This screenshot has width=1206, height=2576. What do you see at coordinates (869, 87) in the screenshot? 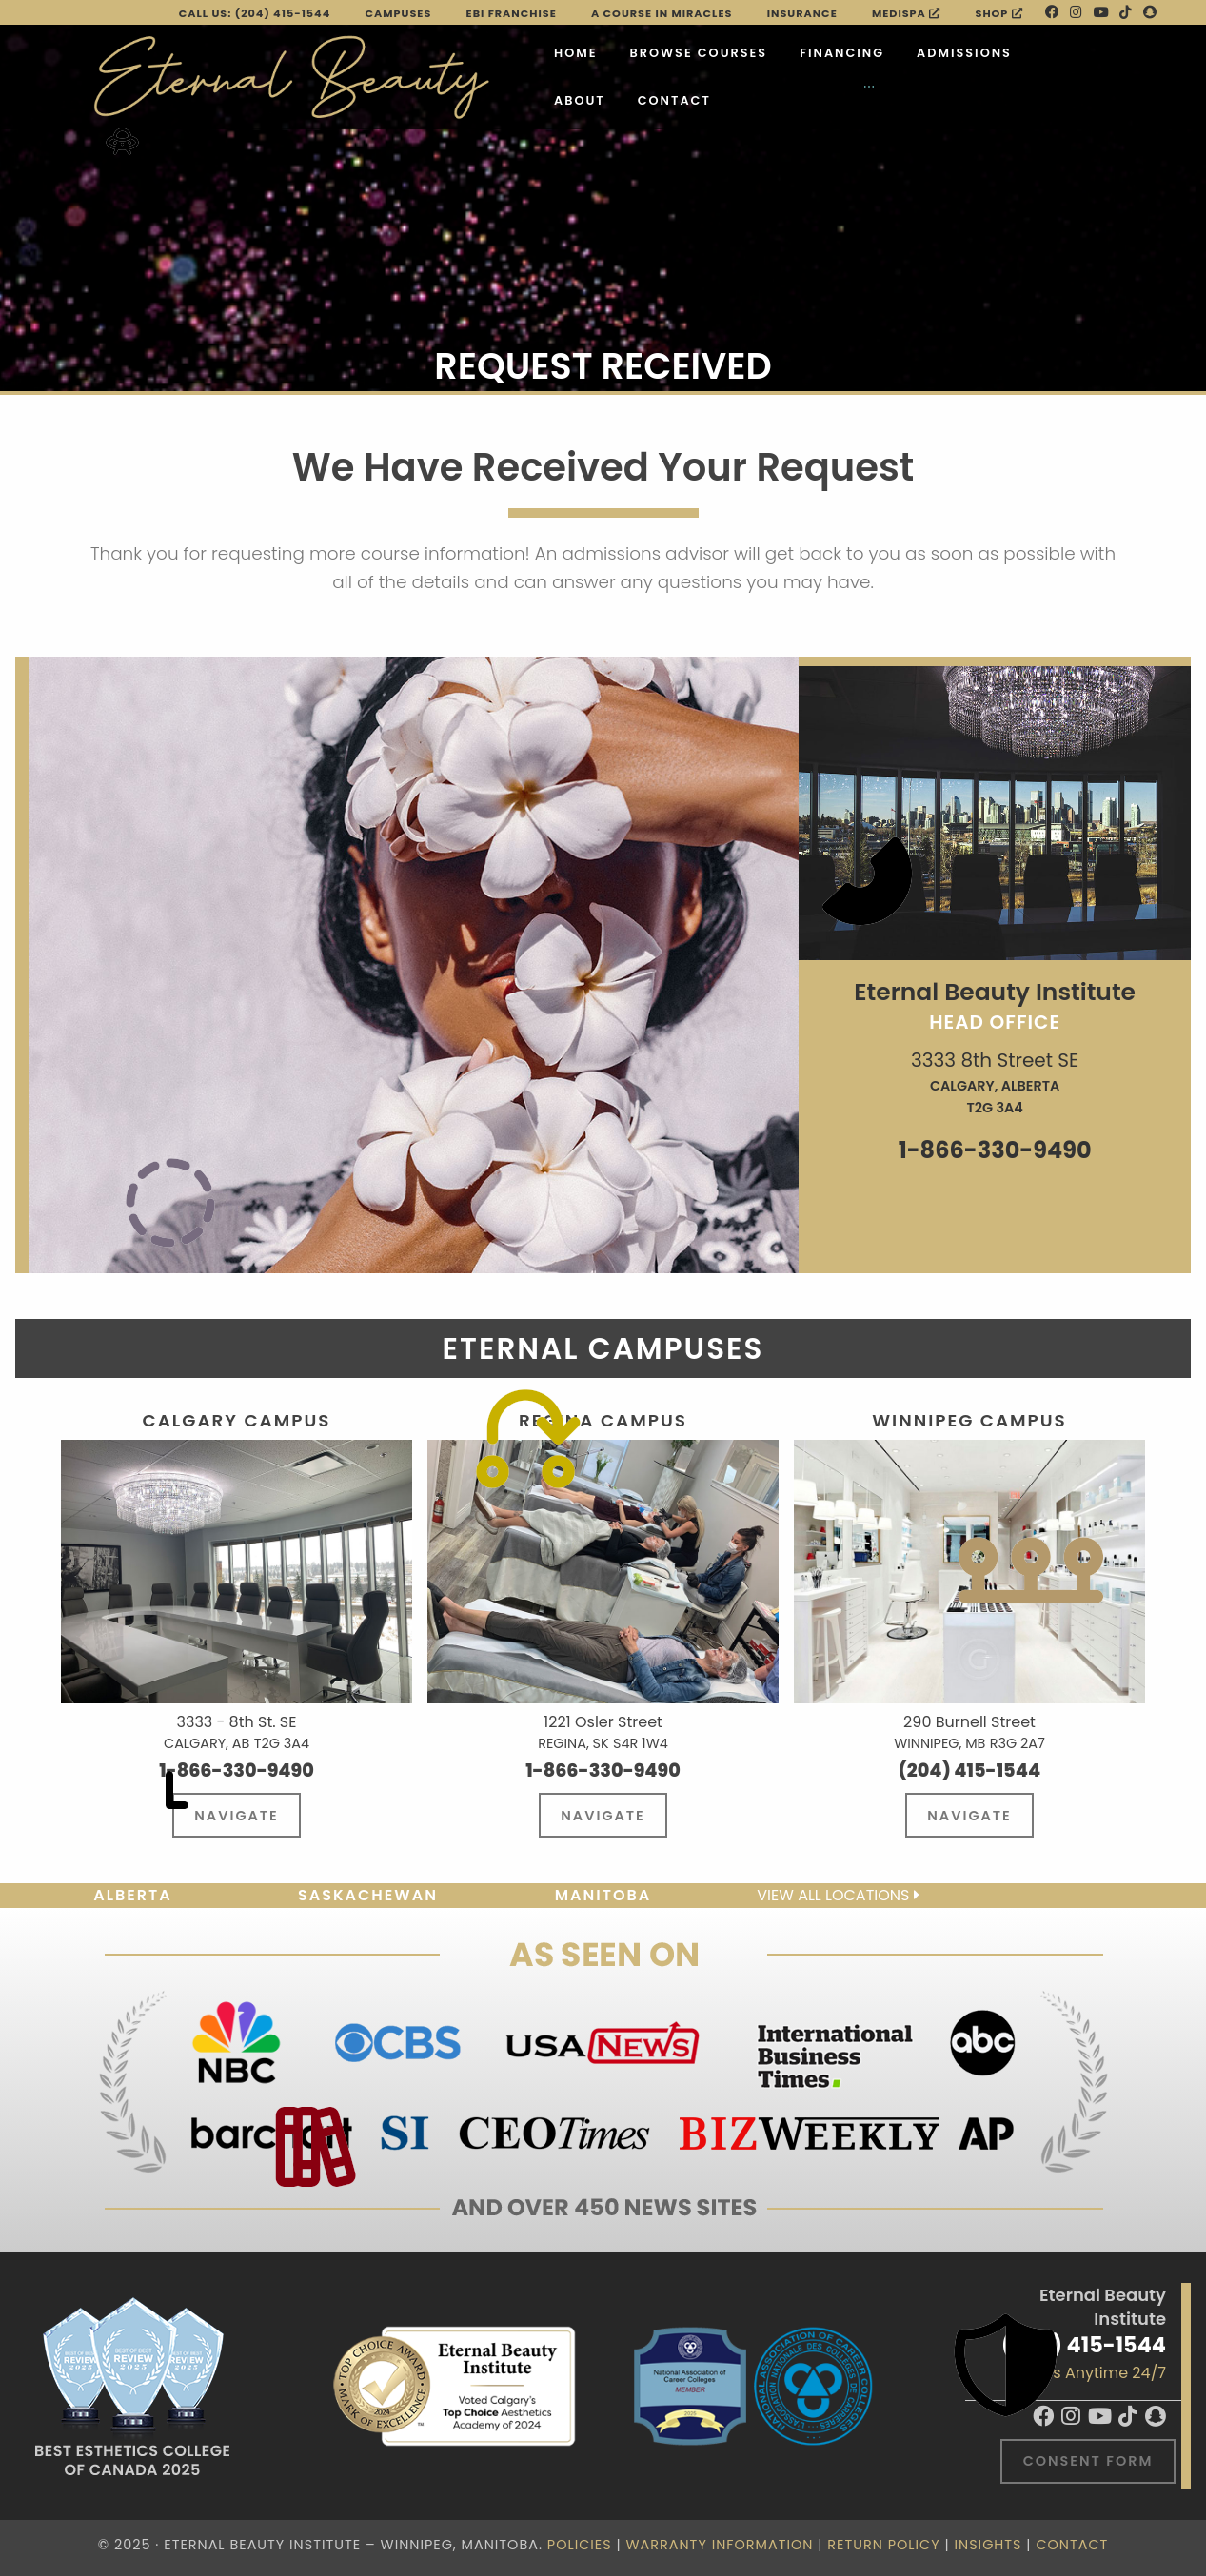
I see `access more options or actions` at bounding box center [869, 87].